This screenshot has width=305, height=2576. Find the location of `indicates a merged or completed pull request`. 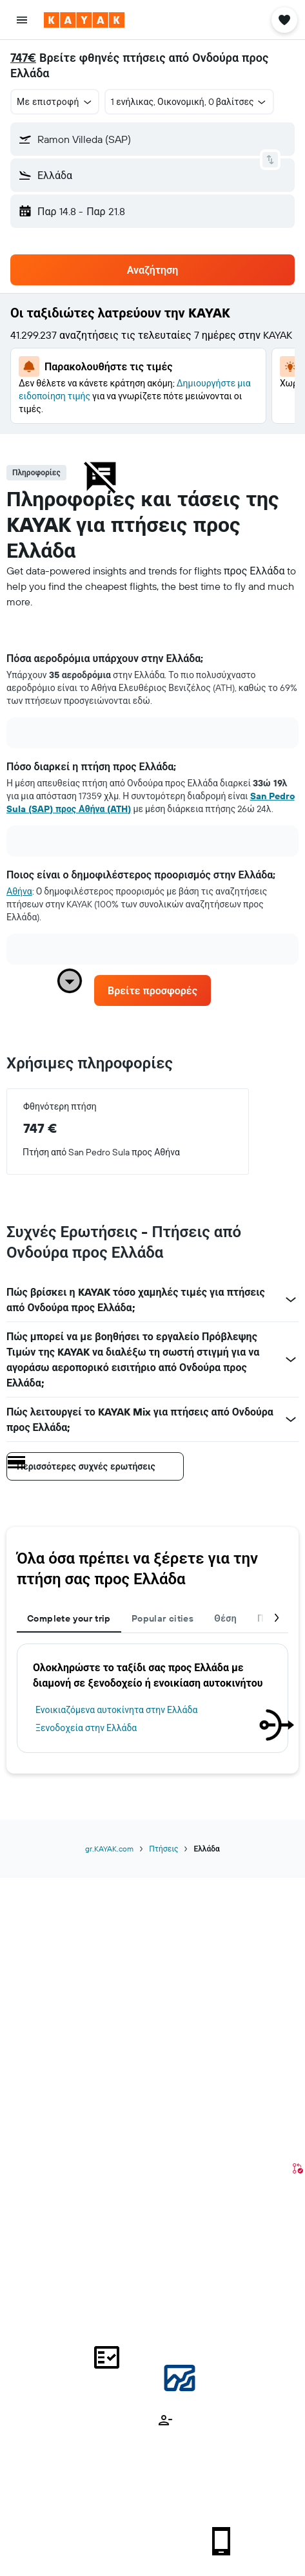

indicates a merged or completed pull request is located at coordinates (297, 2168).